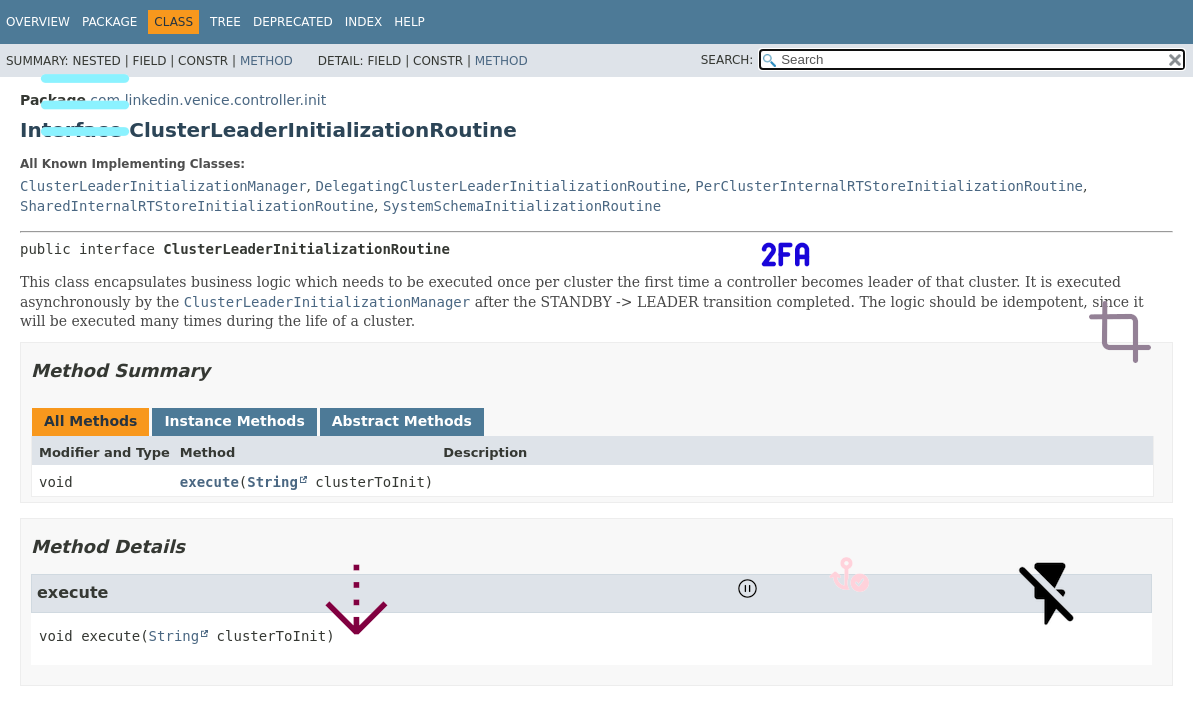  I want to click on disable camera flash, so click(1051, 596).